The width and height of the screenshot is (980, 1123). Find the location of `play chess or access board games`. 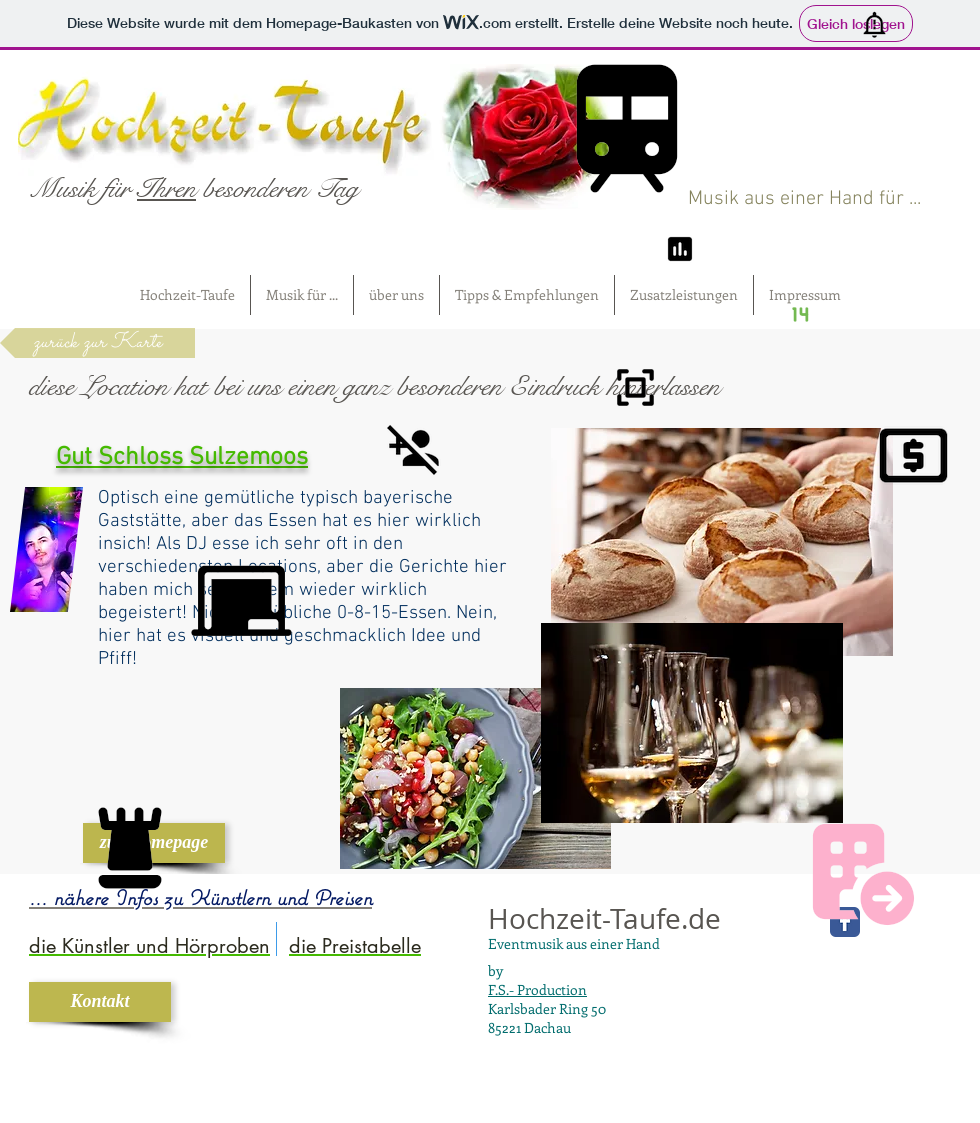

play chess or access board games is located at coordinates (130, 848).